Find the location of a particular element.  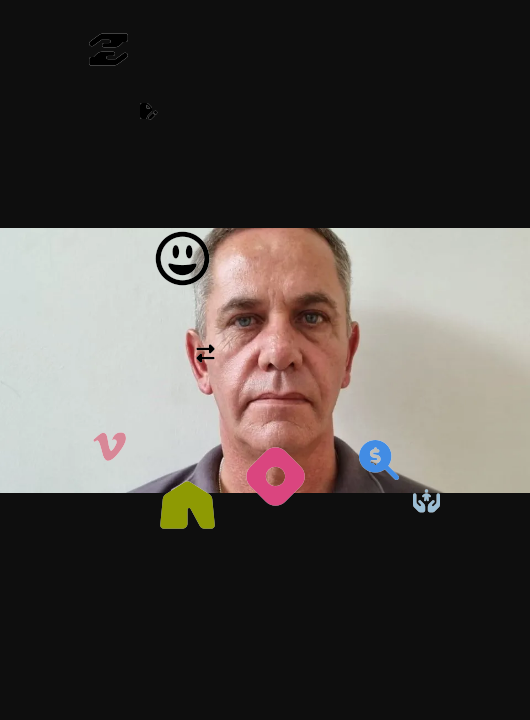

access childcare or family services is located at coordinates (426, 501).